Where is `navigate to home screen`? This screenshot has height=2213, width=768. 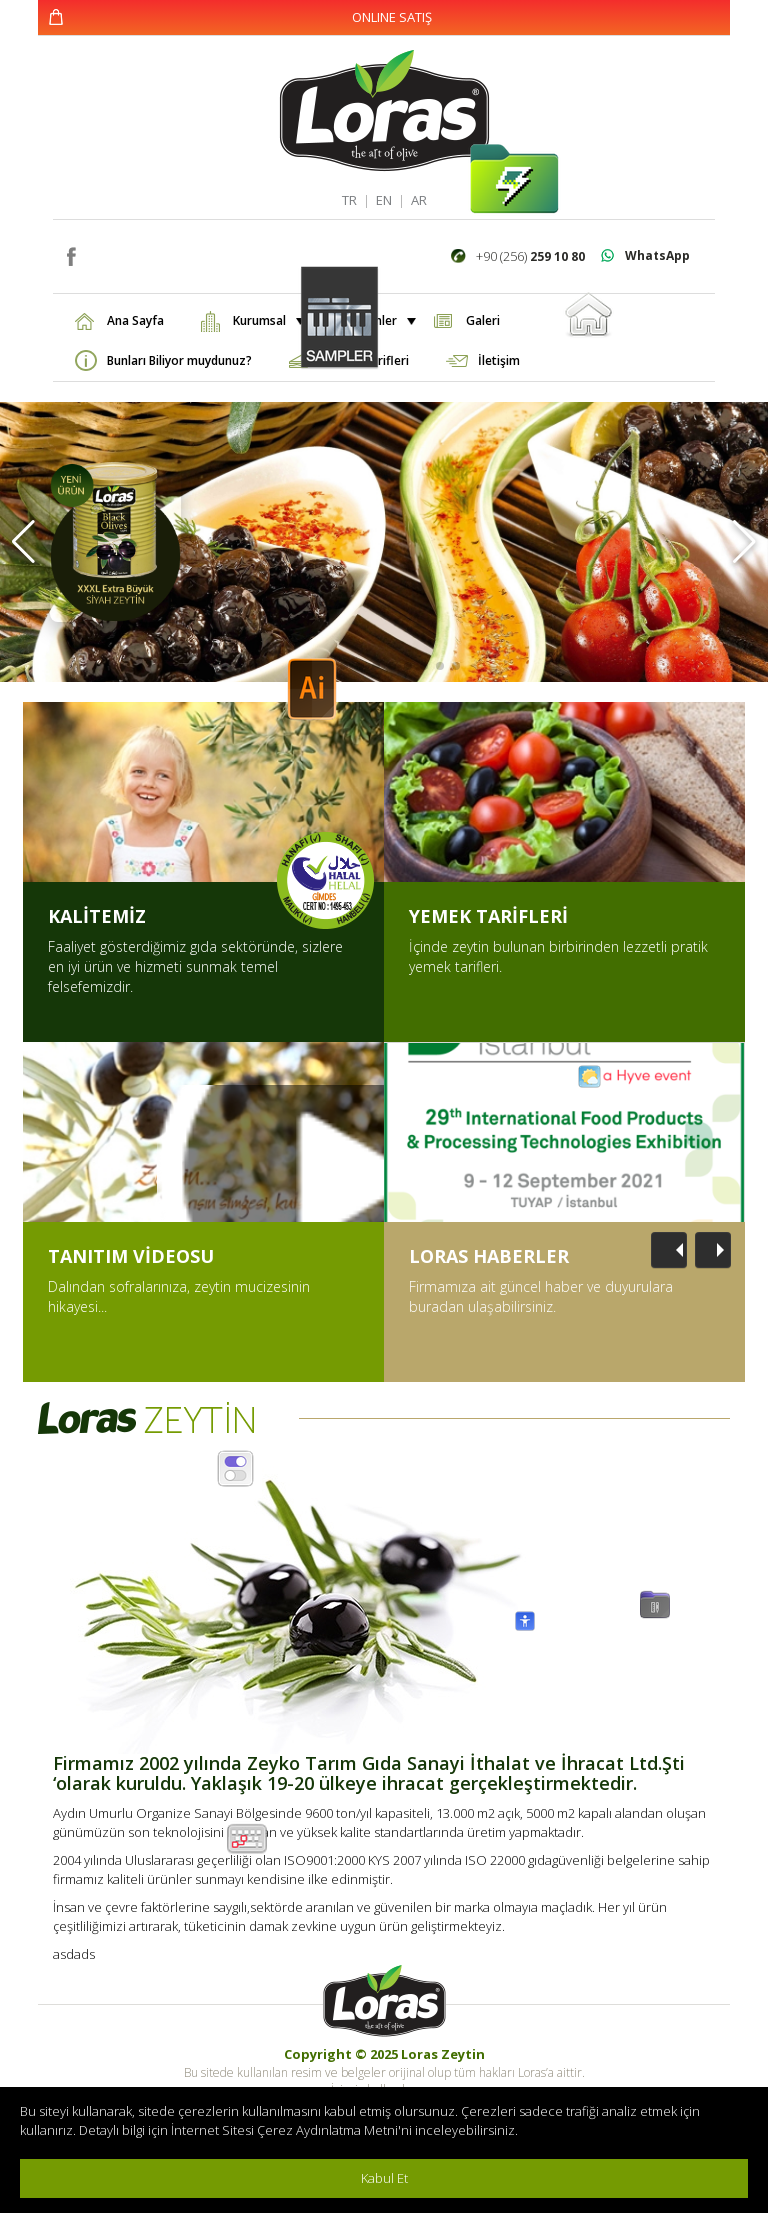
navigate to home screen is located at coordinates (588, 314).